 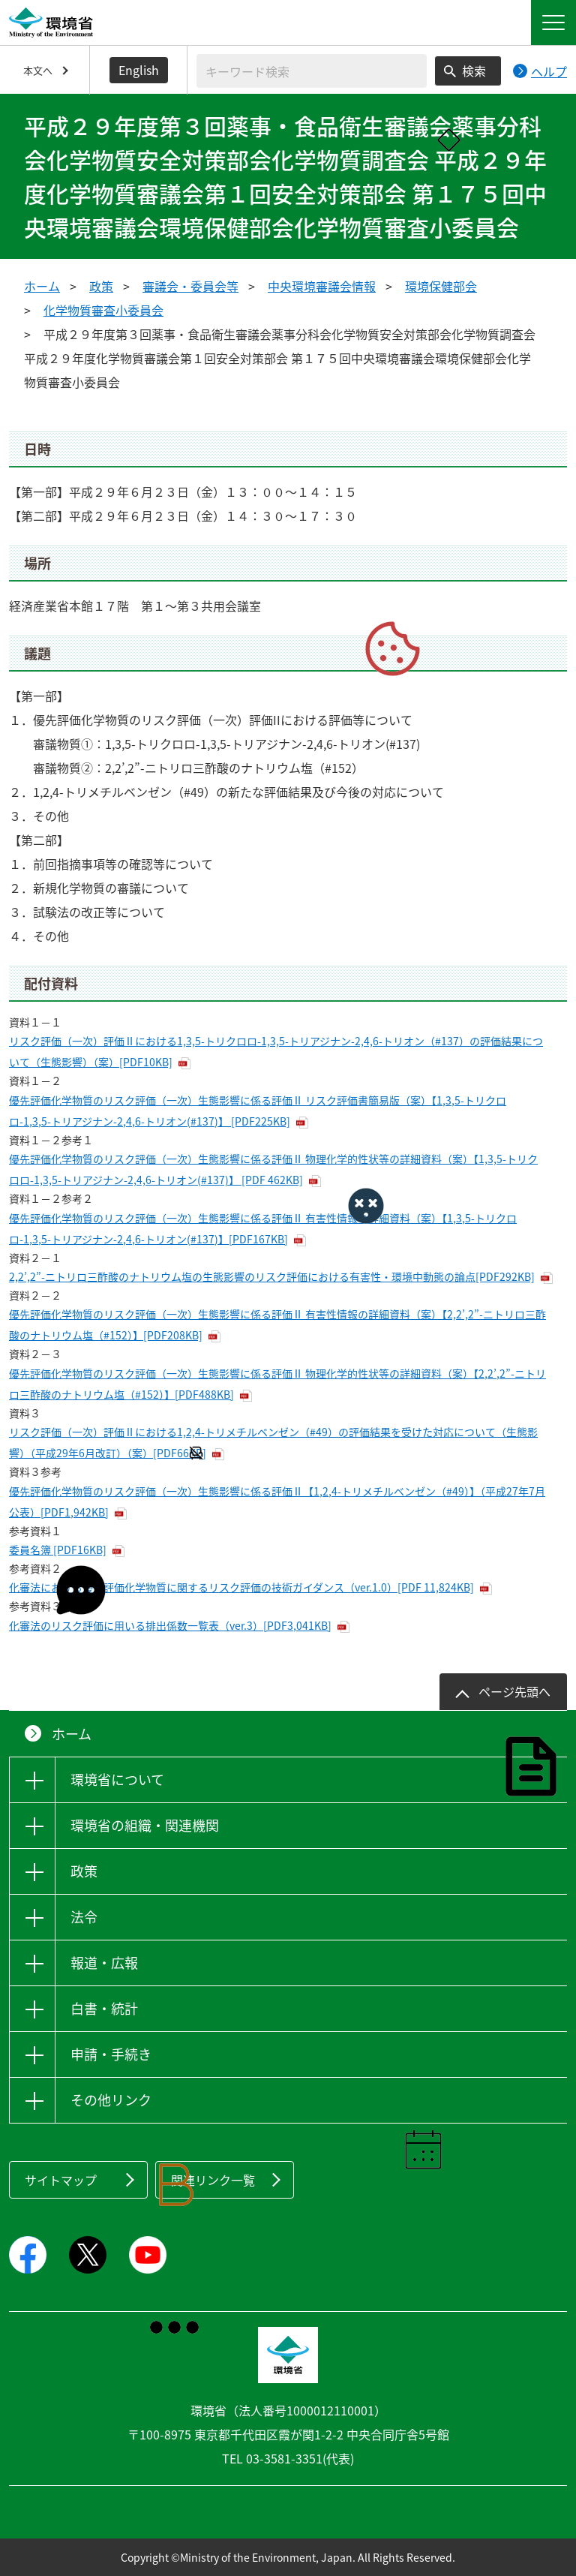 What do you see at coordinates (81, 1590) in the screenshot?
I see `open chat or messaging` at bounding box center [81, 1590].